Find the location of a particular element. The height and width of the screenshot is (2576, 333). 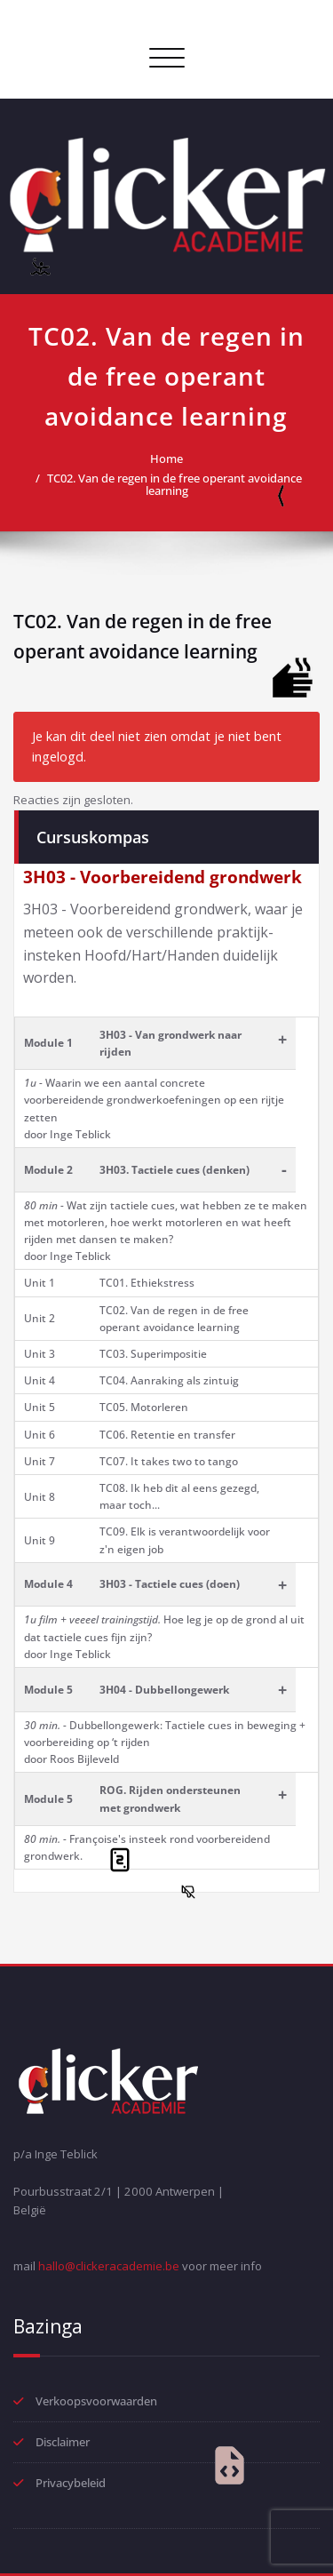

view source code file is located at coordinates (229, 2465).